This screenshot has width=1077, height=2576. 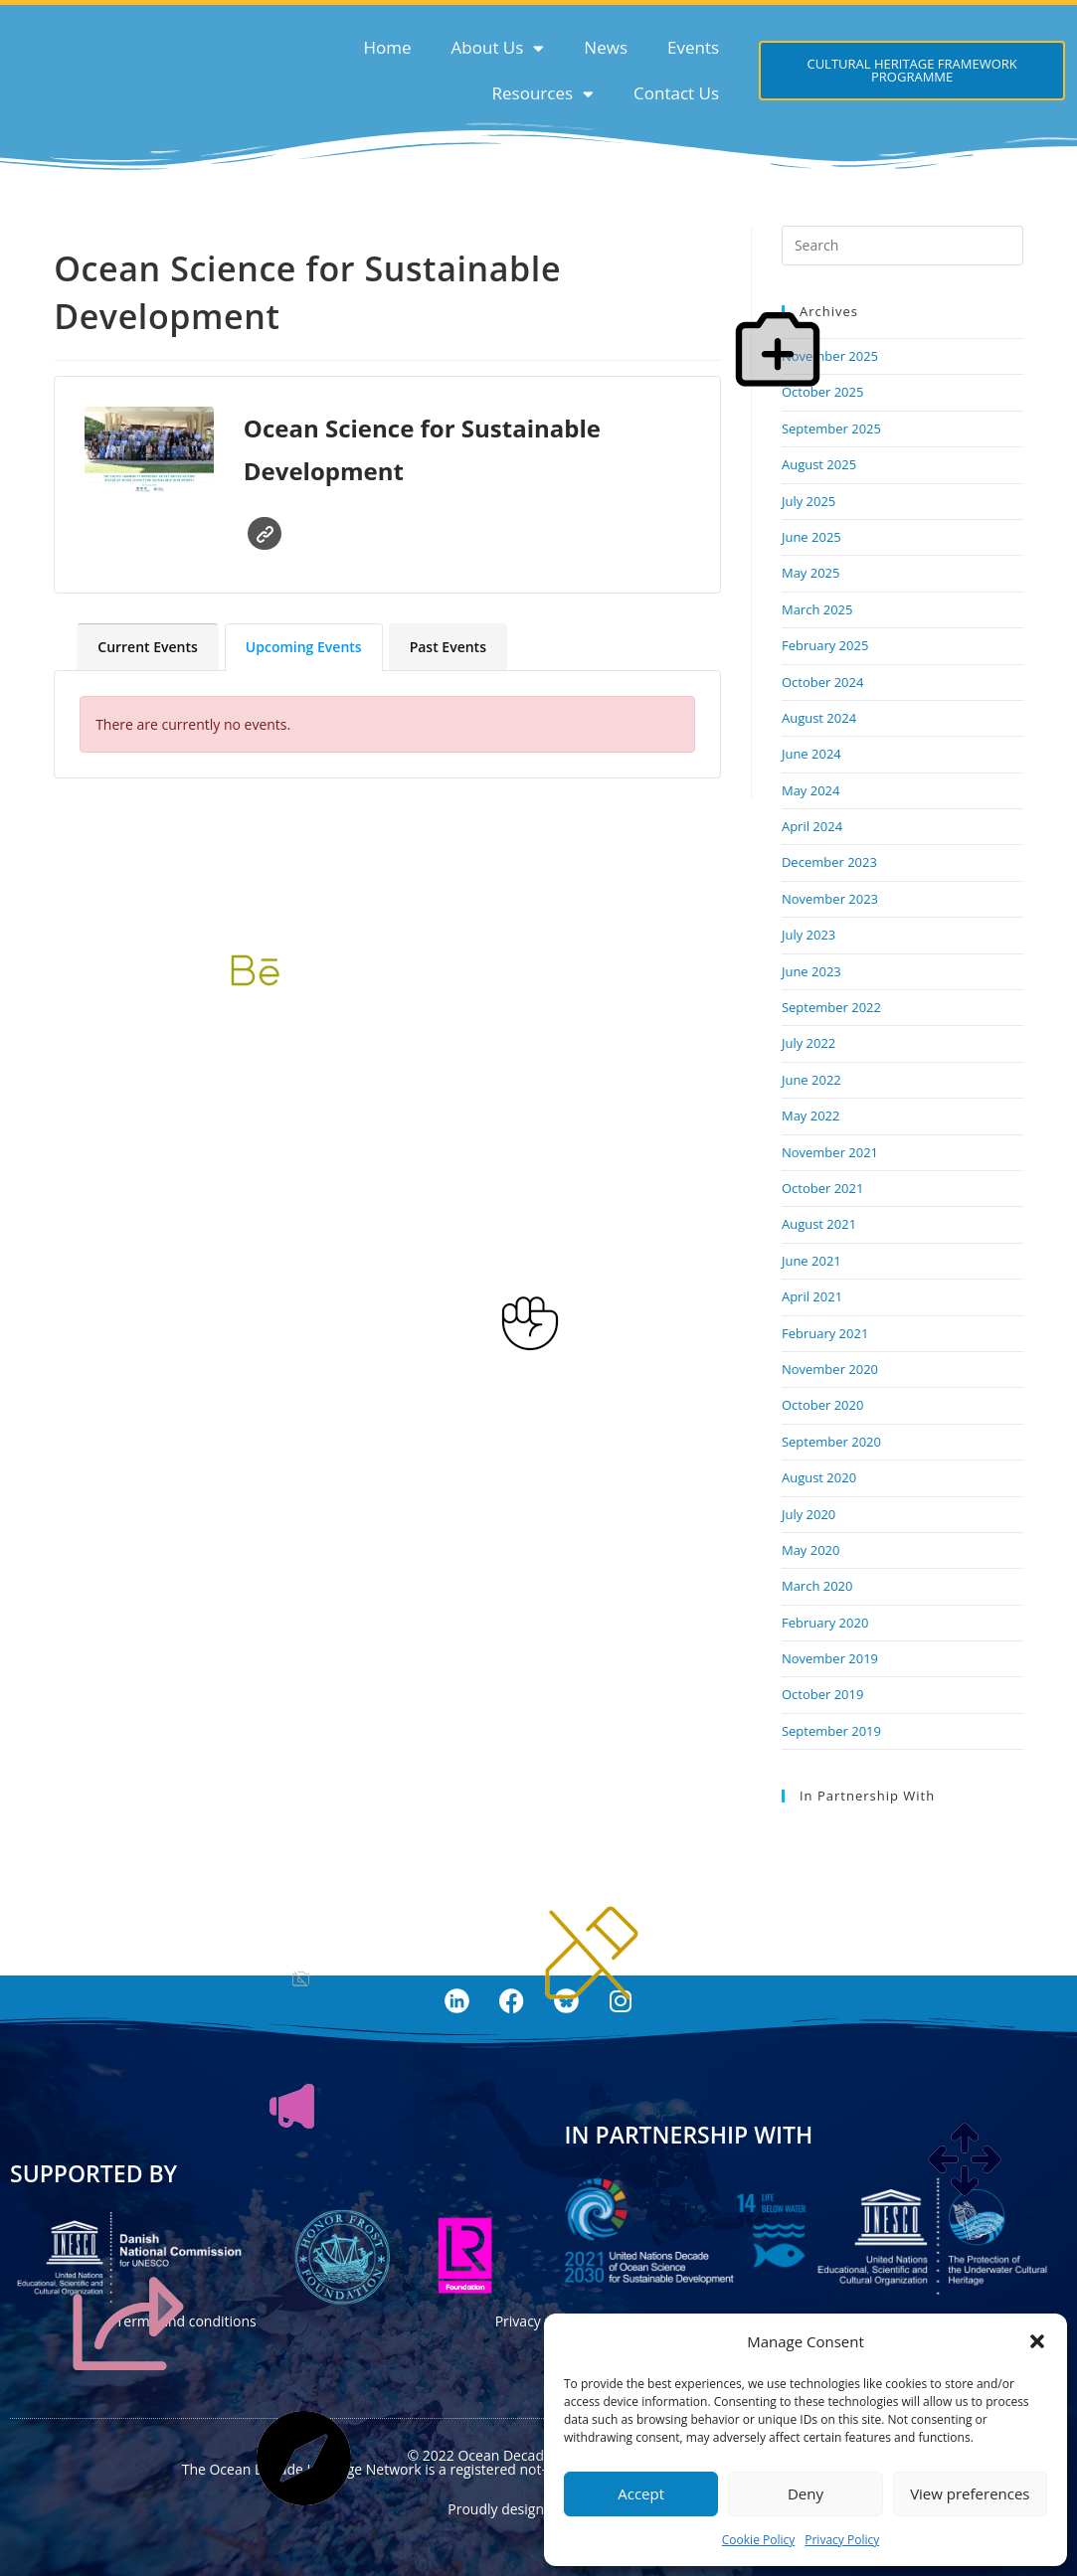 What do you see at coordinates (965, 2159) in the screenshot?
I see `expand to fullscreen mode` at bounding box center [965, 2159].